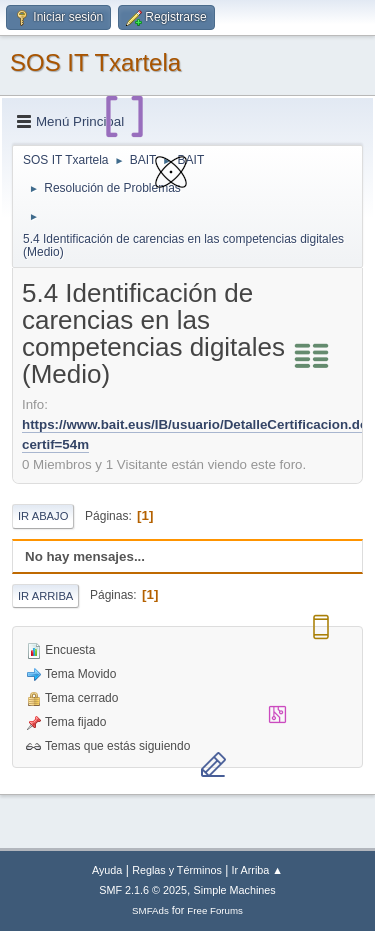 This screenshot has width=375, height=931. What do you see at coordinates (311, 356) in the screenshot?
I see `switch to multi-column text layout` at bounding box center [311, 356].